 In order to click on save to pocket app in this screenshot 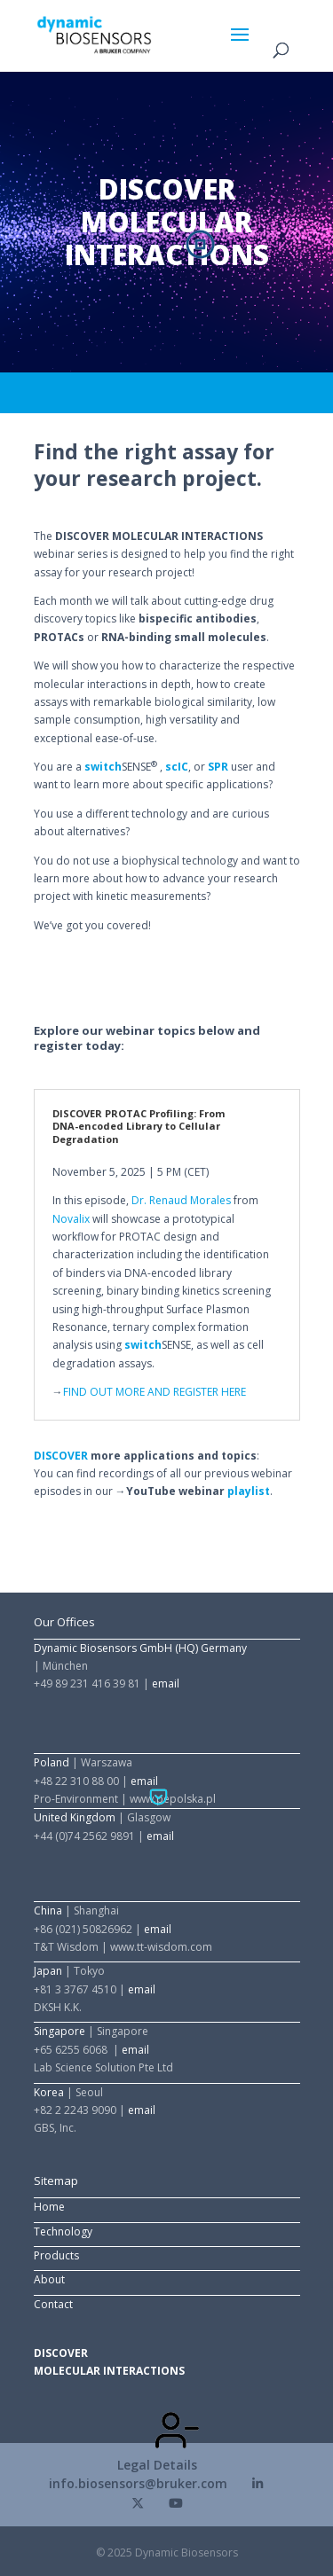, I will do `click(158, 1797)`.